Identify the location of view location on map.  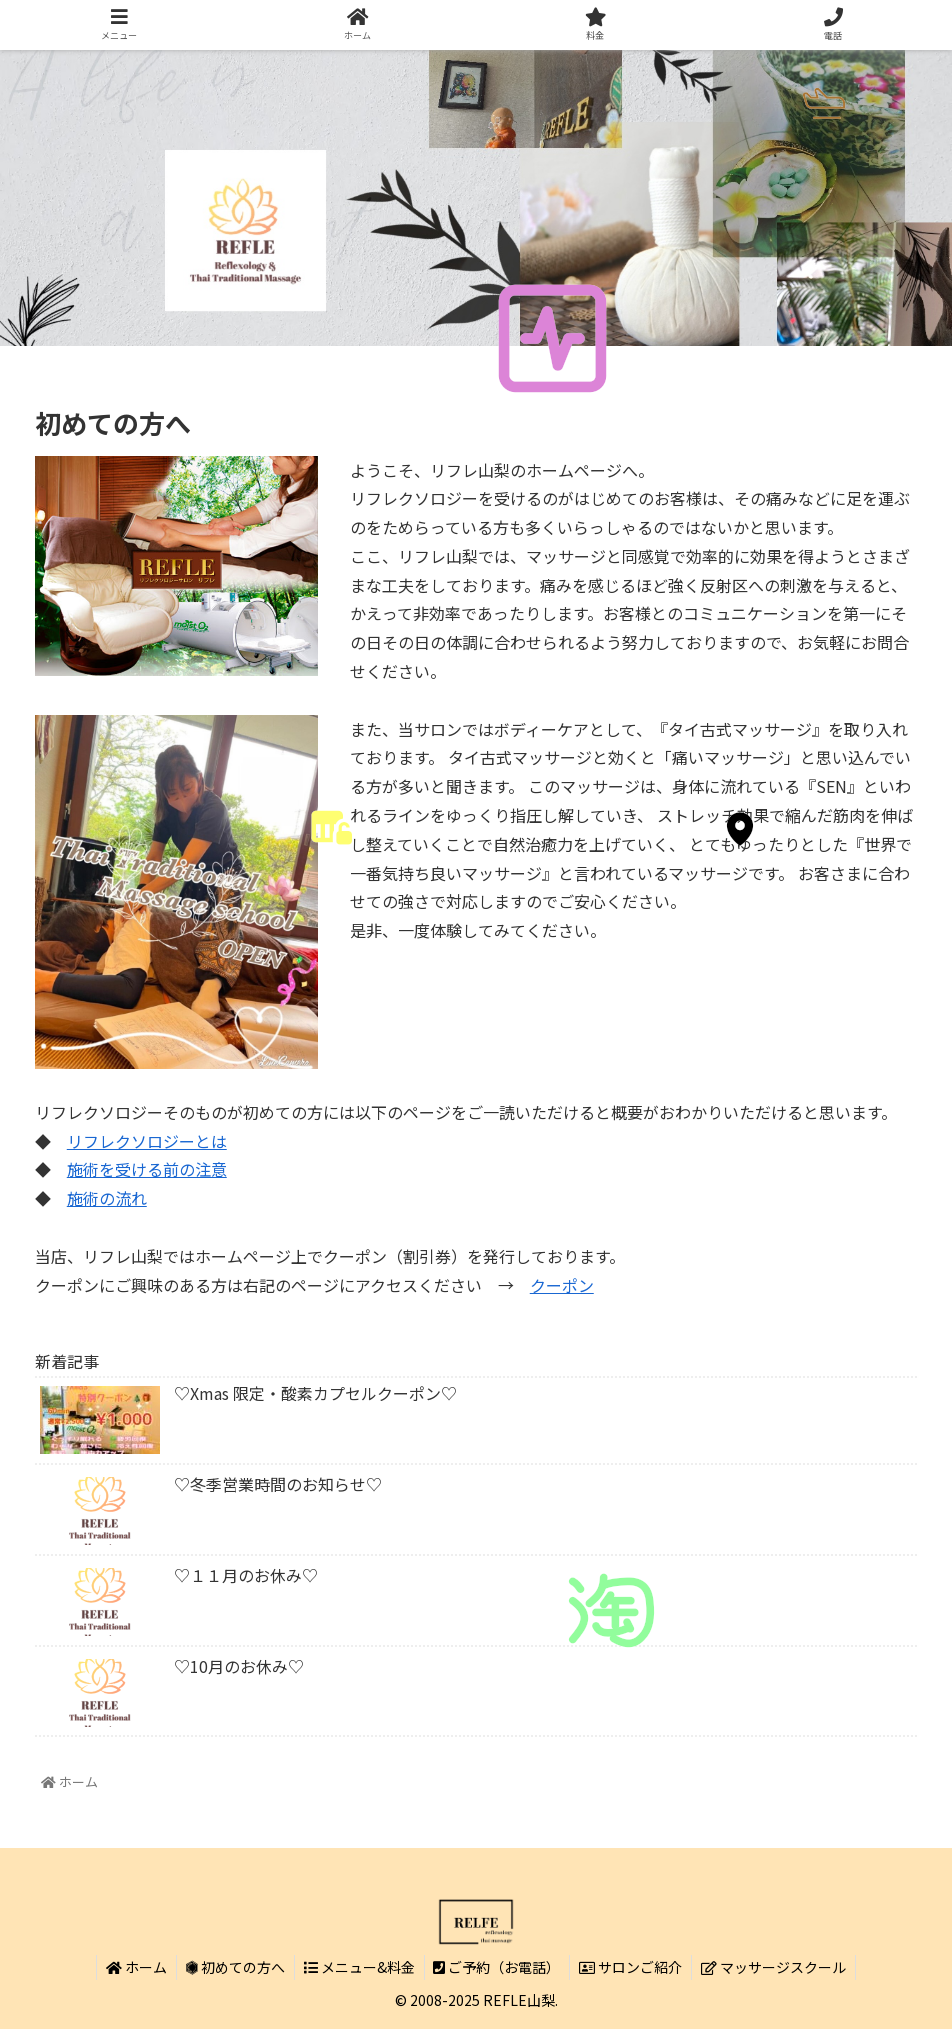
(740, 829).